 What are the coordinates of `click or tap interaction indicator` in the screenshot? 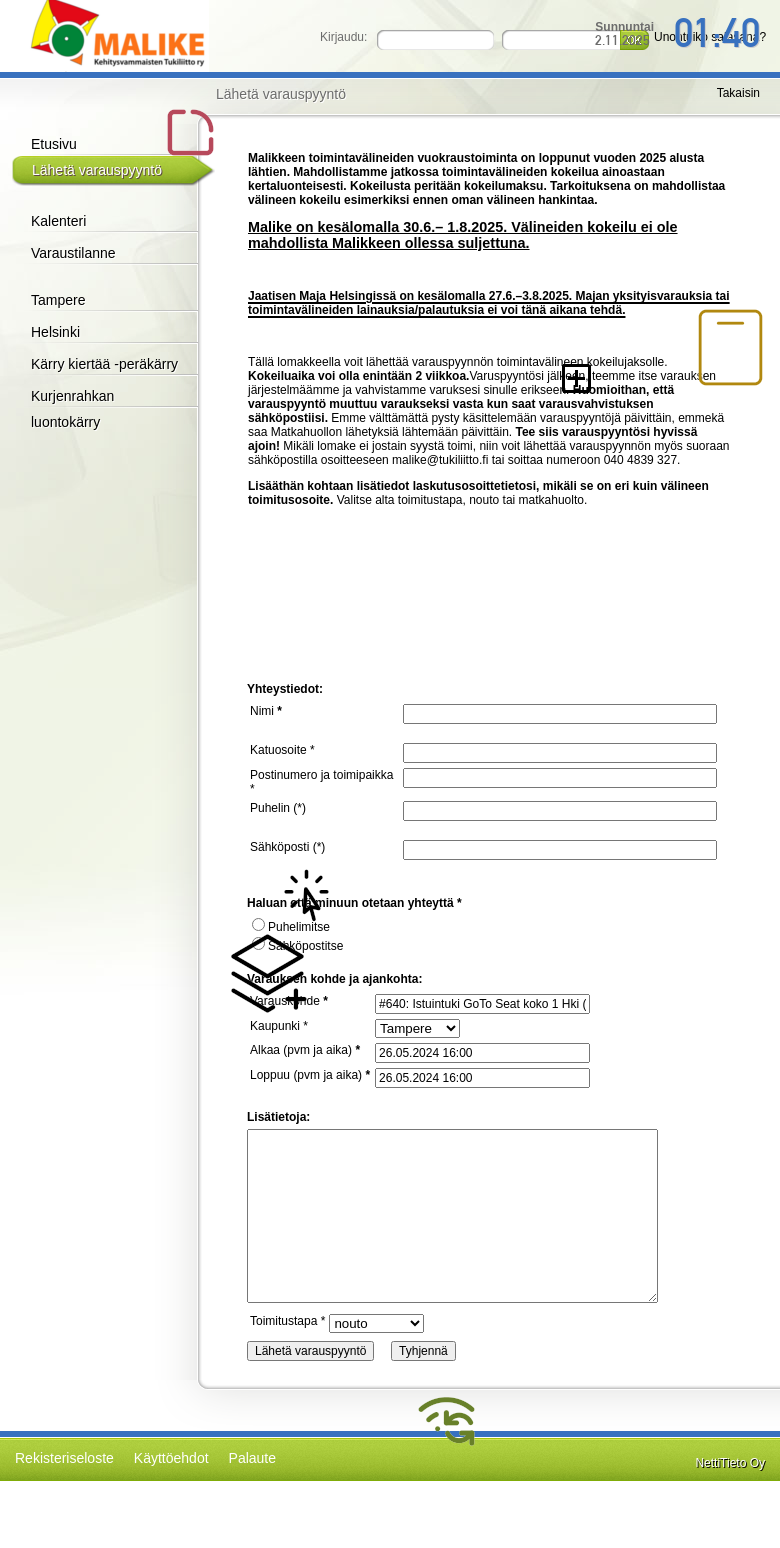 It's located at (306, 895).